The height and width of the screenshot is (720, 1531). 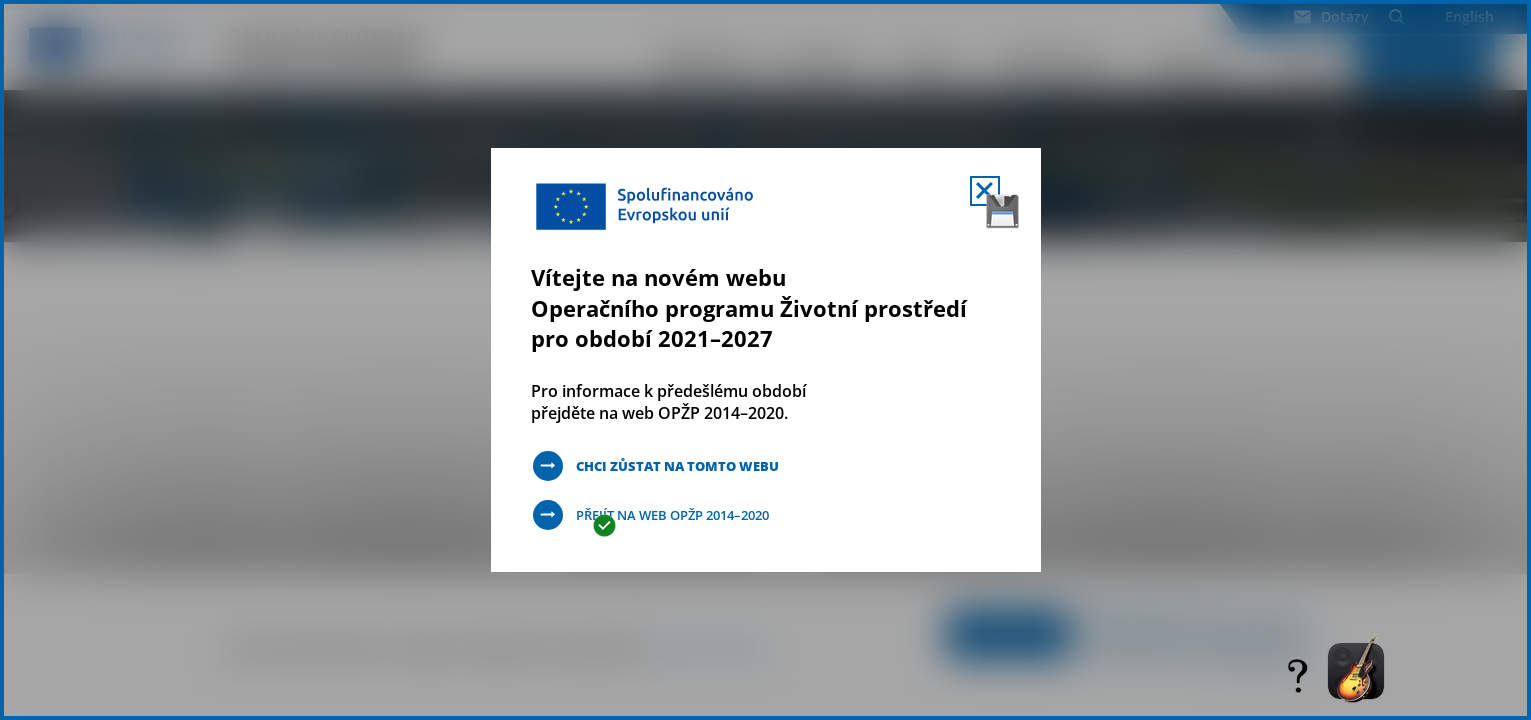 I want to click on confirm or apply changes, so click(x=604, y=525).